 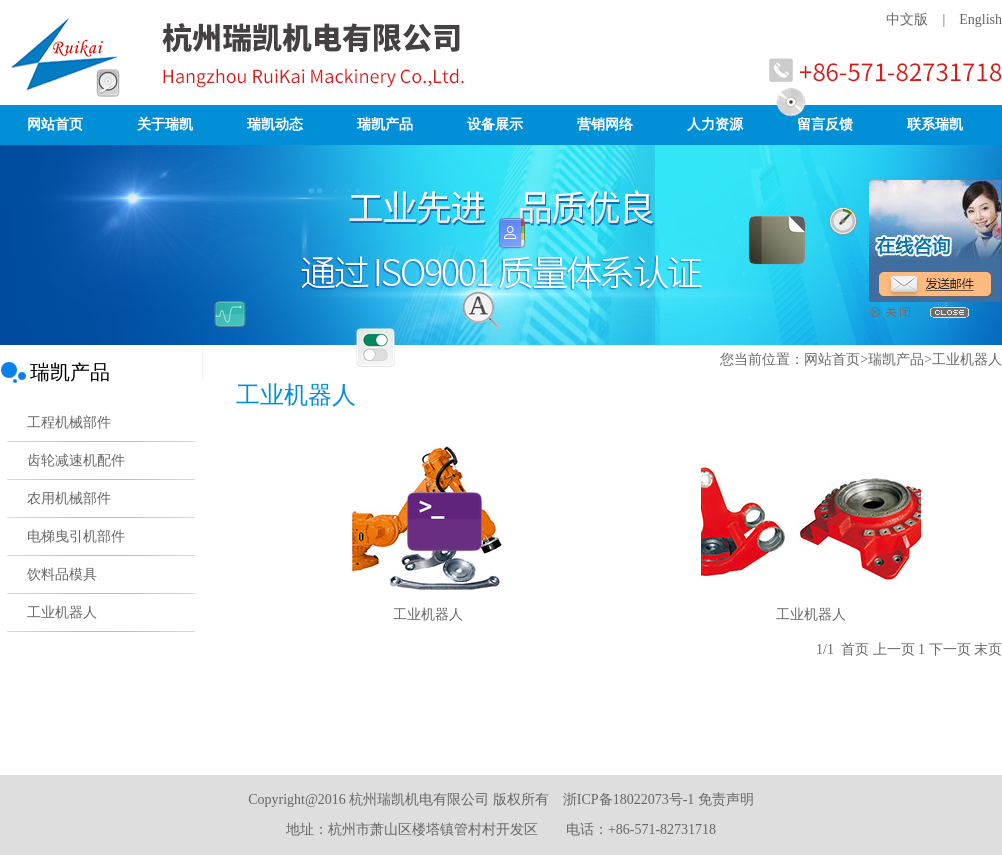 I want to click on access CD/DVD drive or disc contents, so click(x=791, y=102).